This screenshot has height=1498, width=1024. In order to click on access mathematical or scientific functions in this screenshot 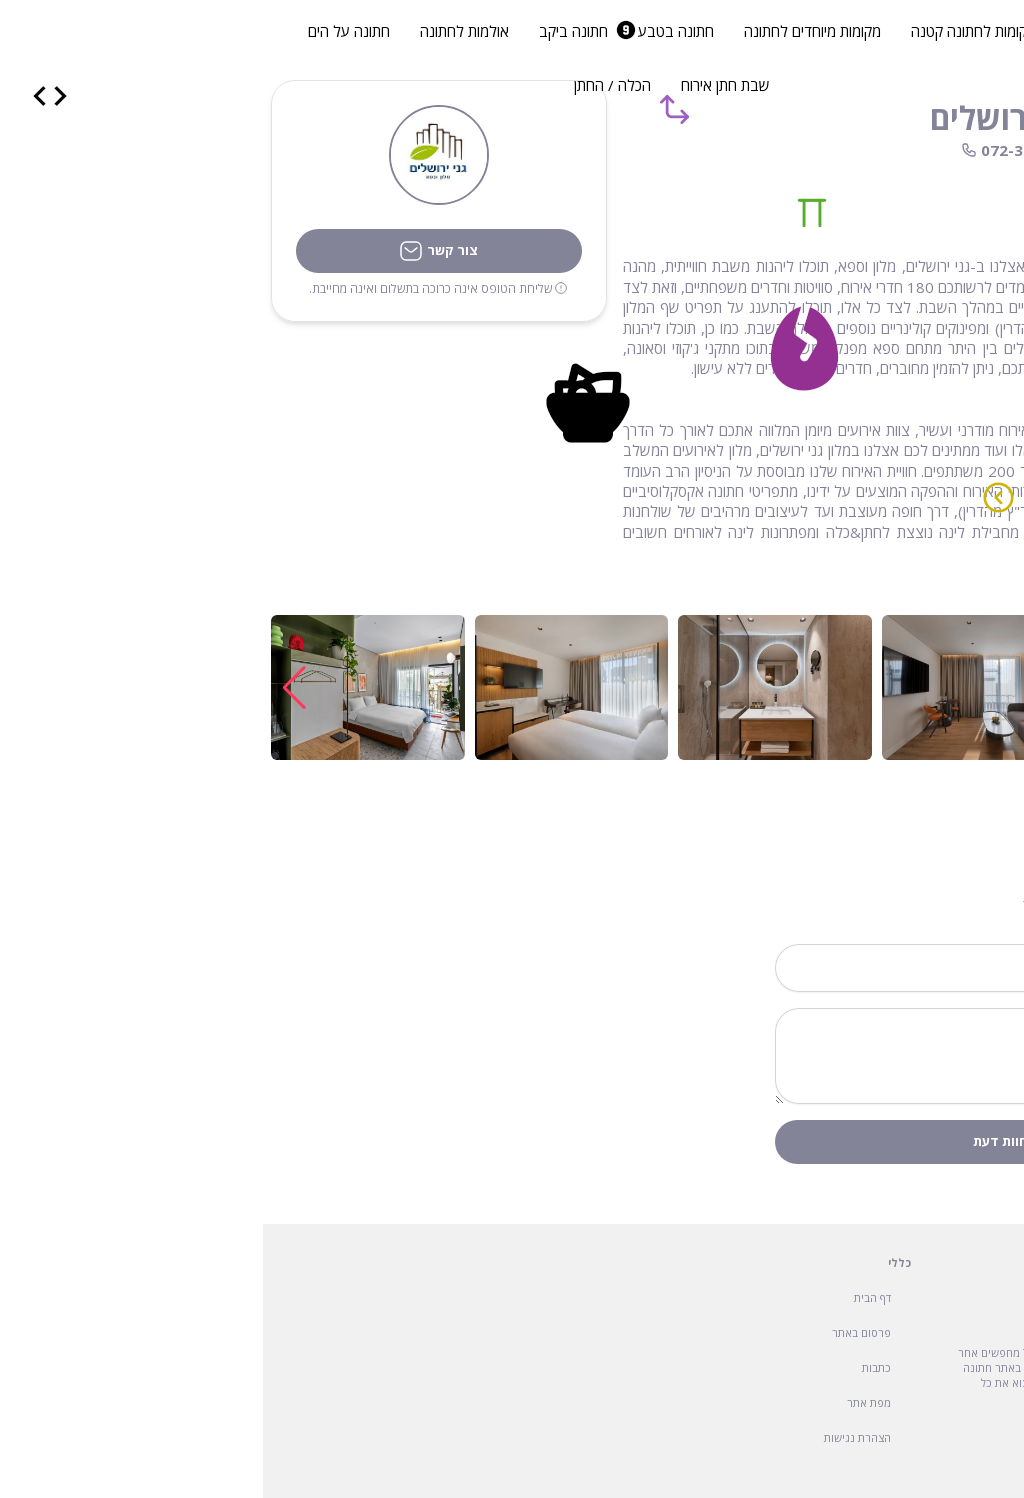, I will do `click(812, 213)`.